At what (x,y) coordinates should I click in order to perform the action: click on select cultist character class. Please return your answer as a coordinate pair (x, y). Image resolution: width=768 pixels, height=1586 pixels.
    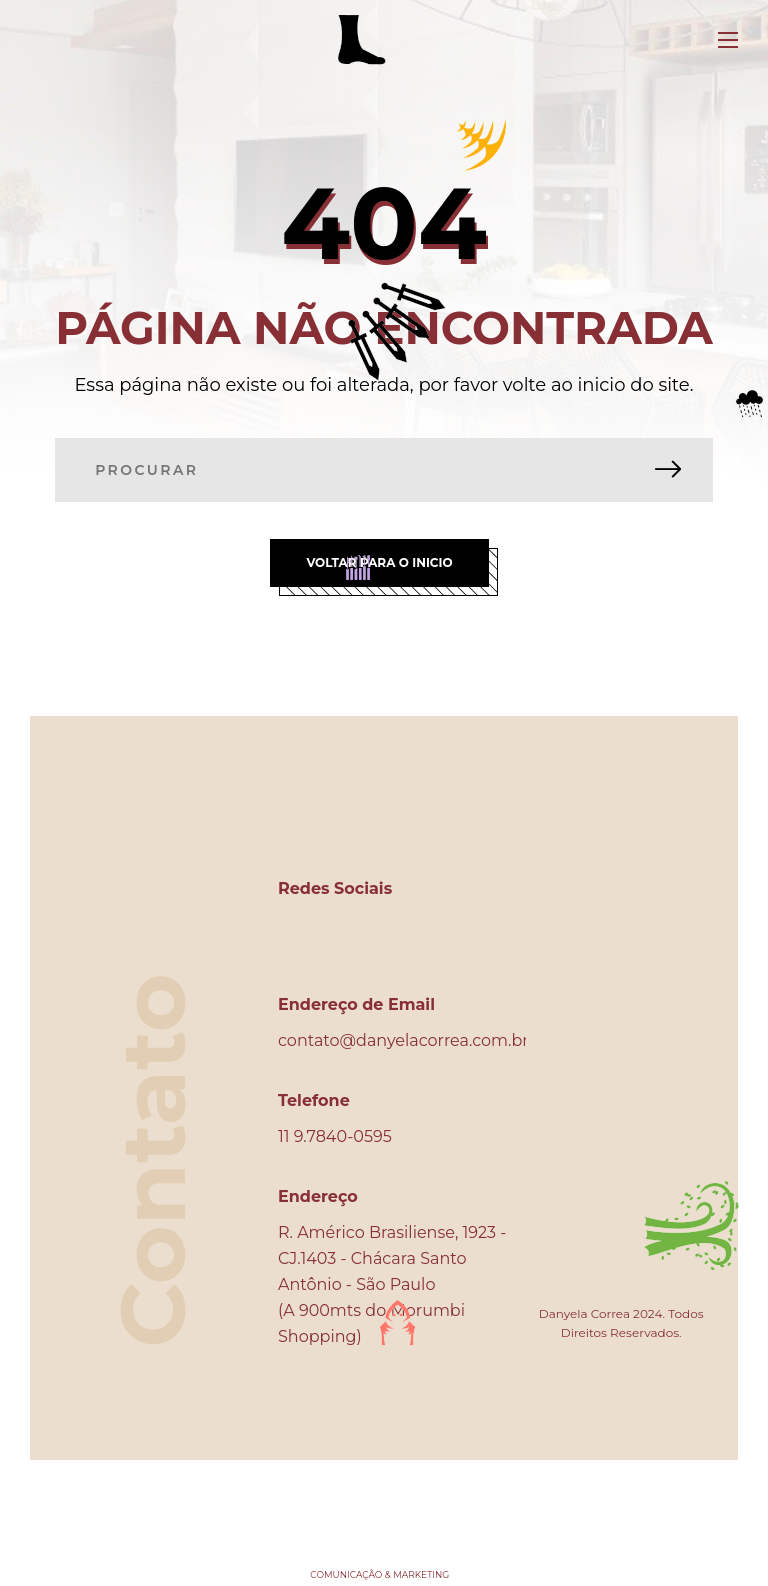
    Looking at the image, I should click on (397, 1322).